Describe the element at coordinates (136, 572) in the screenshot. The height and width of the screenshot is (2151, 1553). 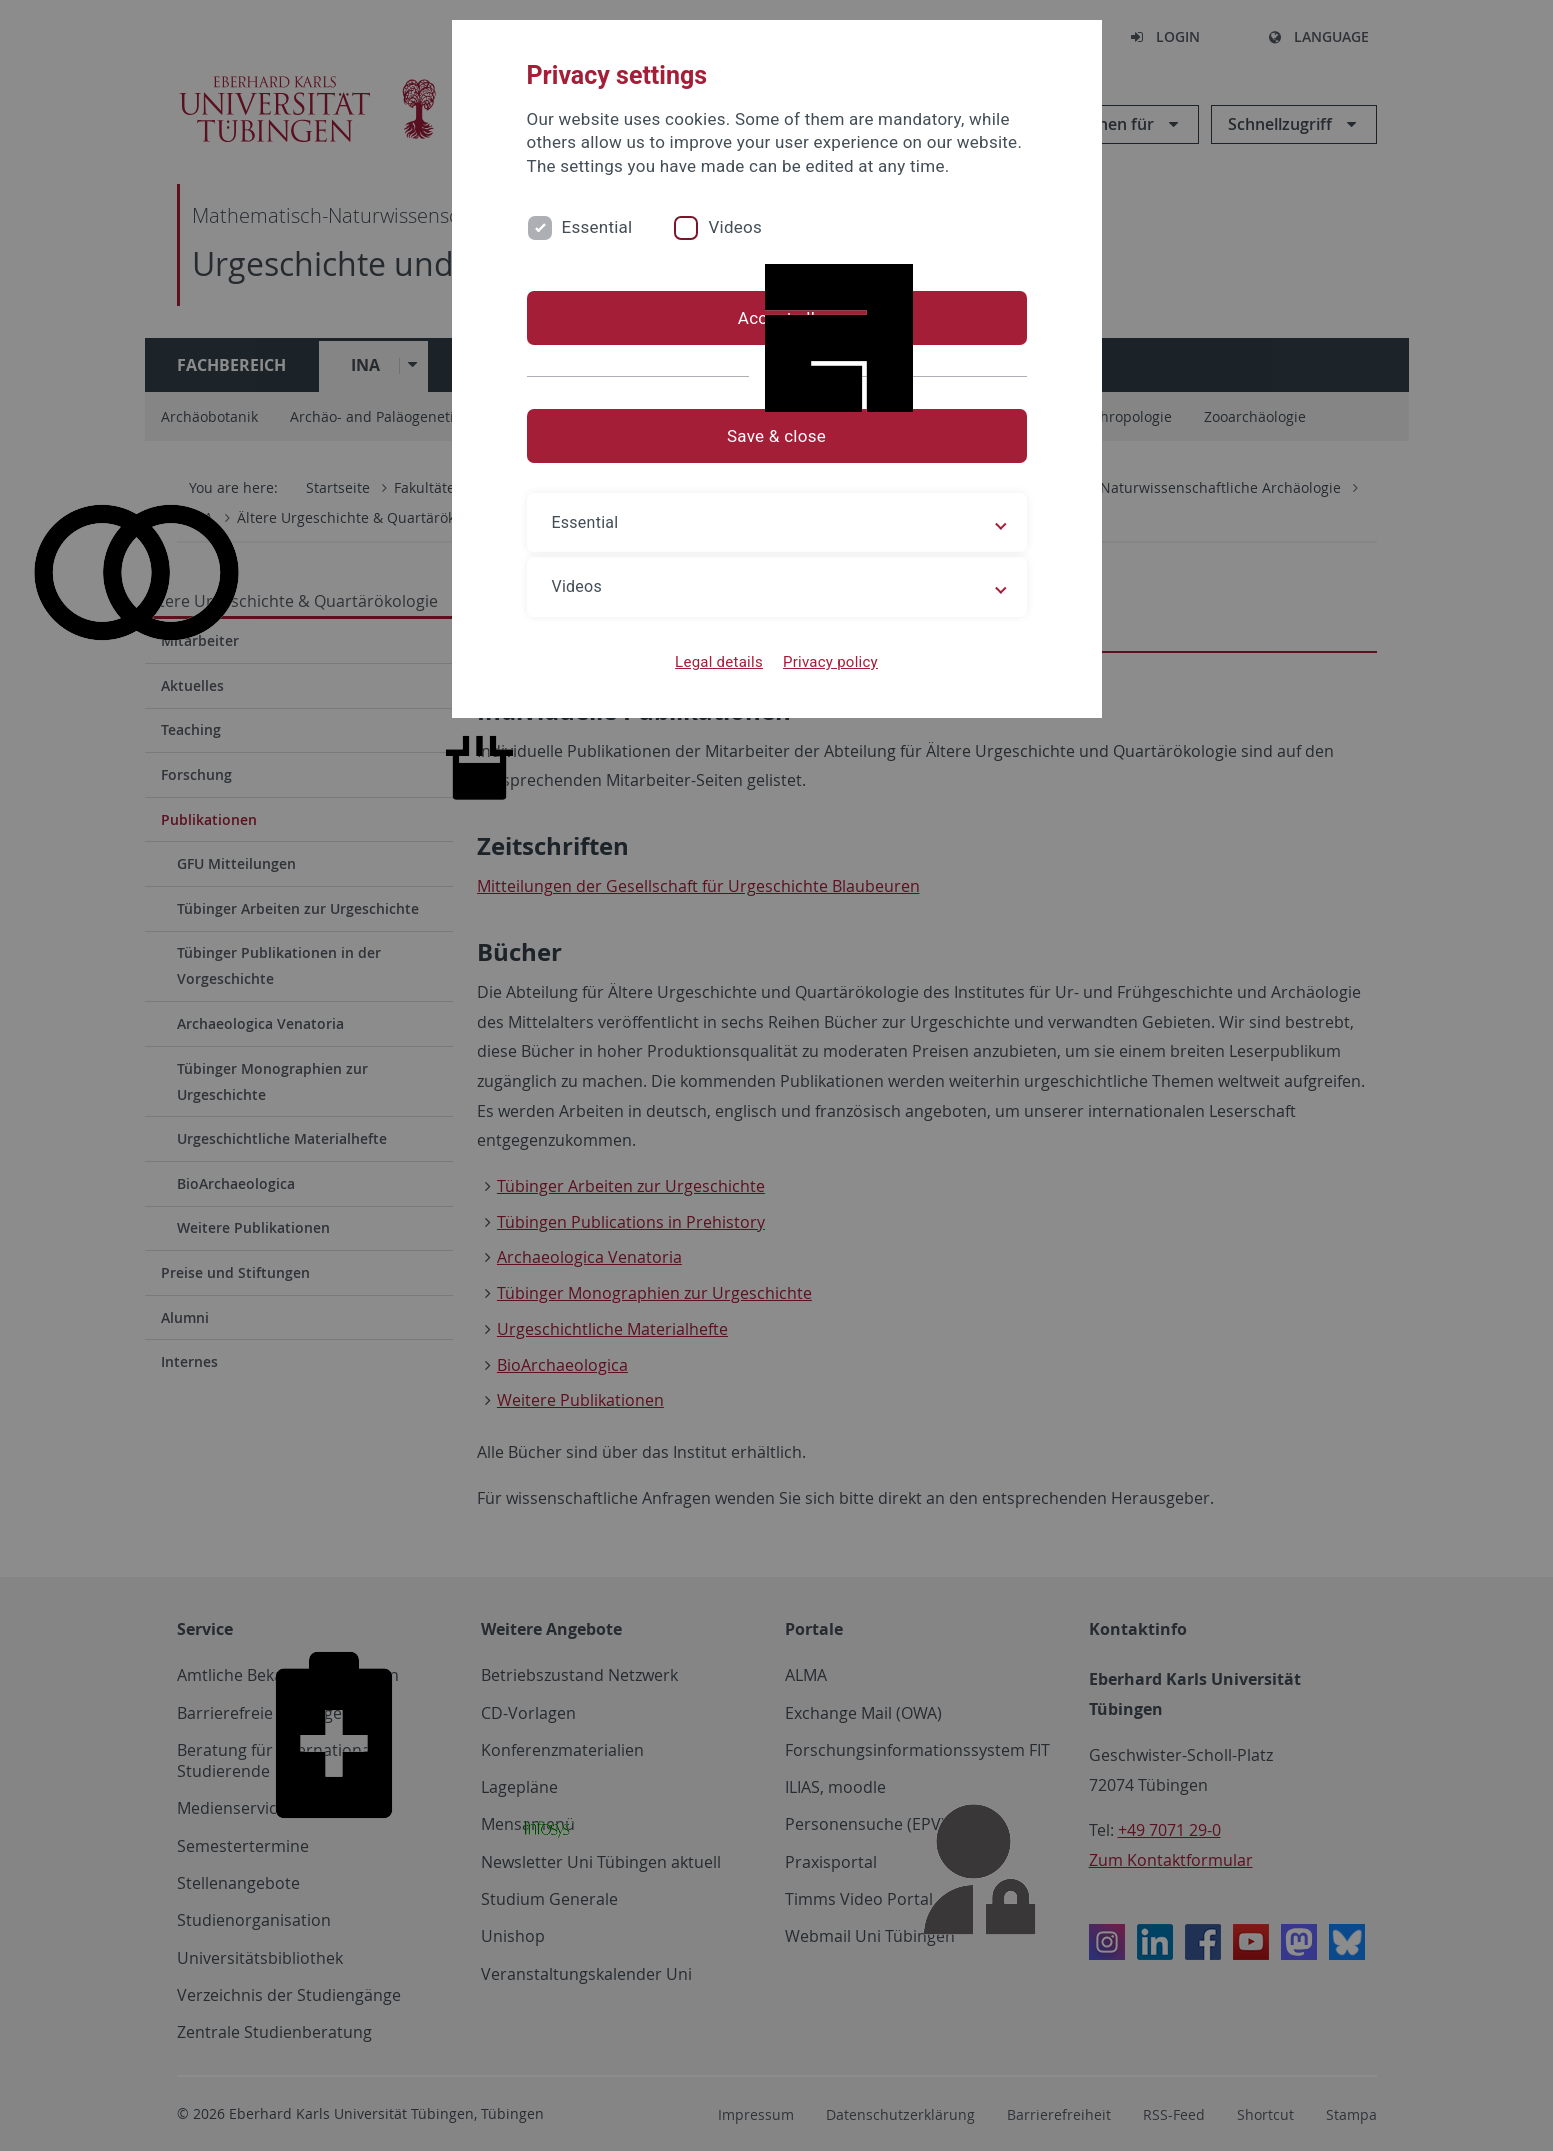
I see `pay with mastercard` at that location.